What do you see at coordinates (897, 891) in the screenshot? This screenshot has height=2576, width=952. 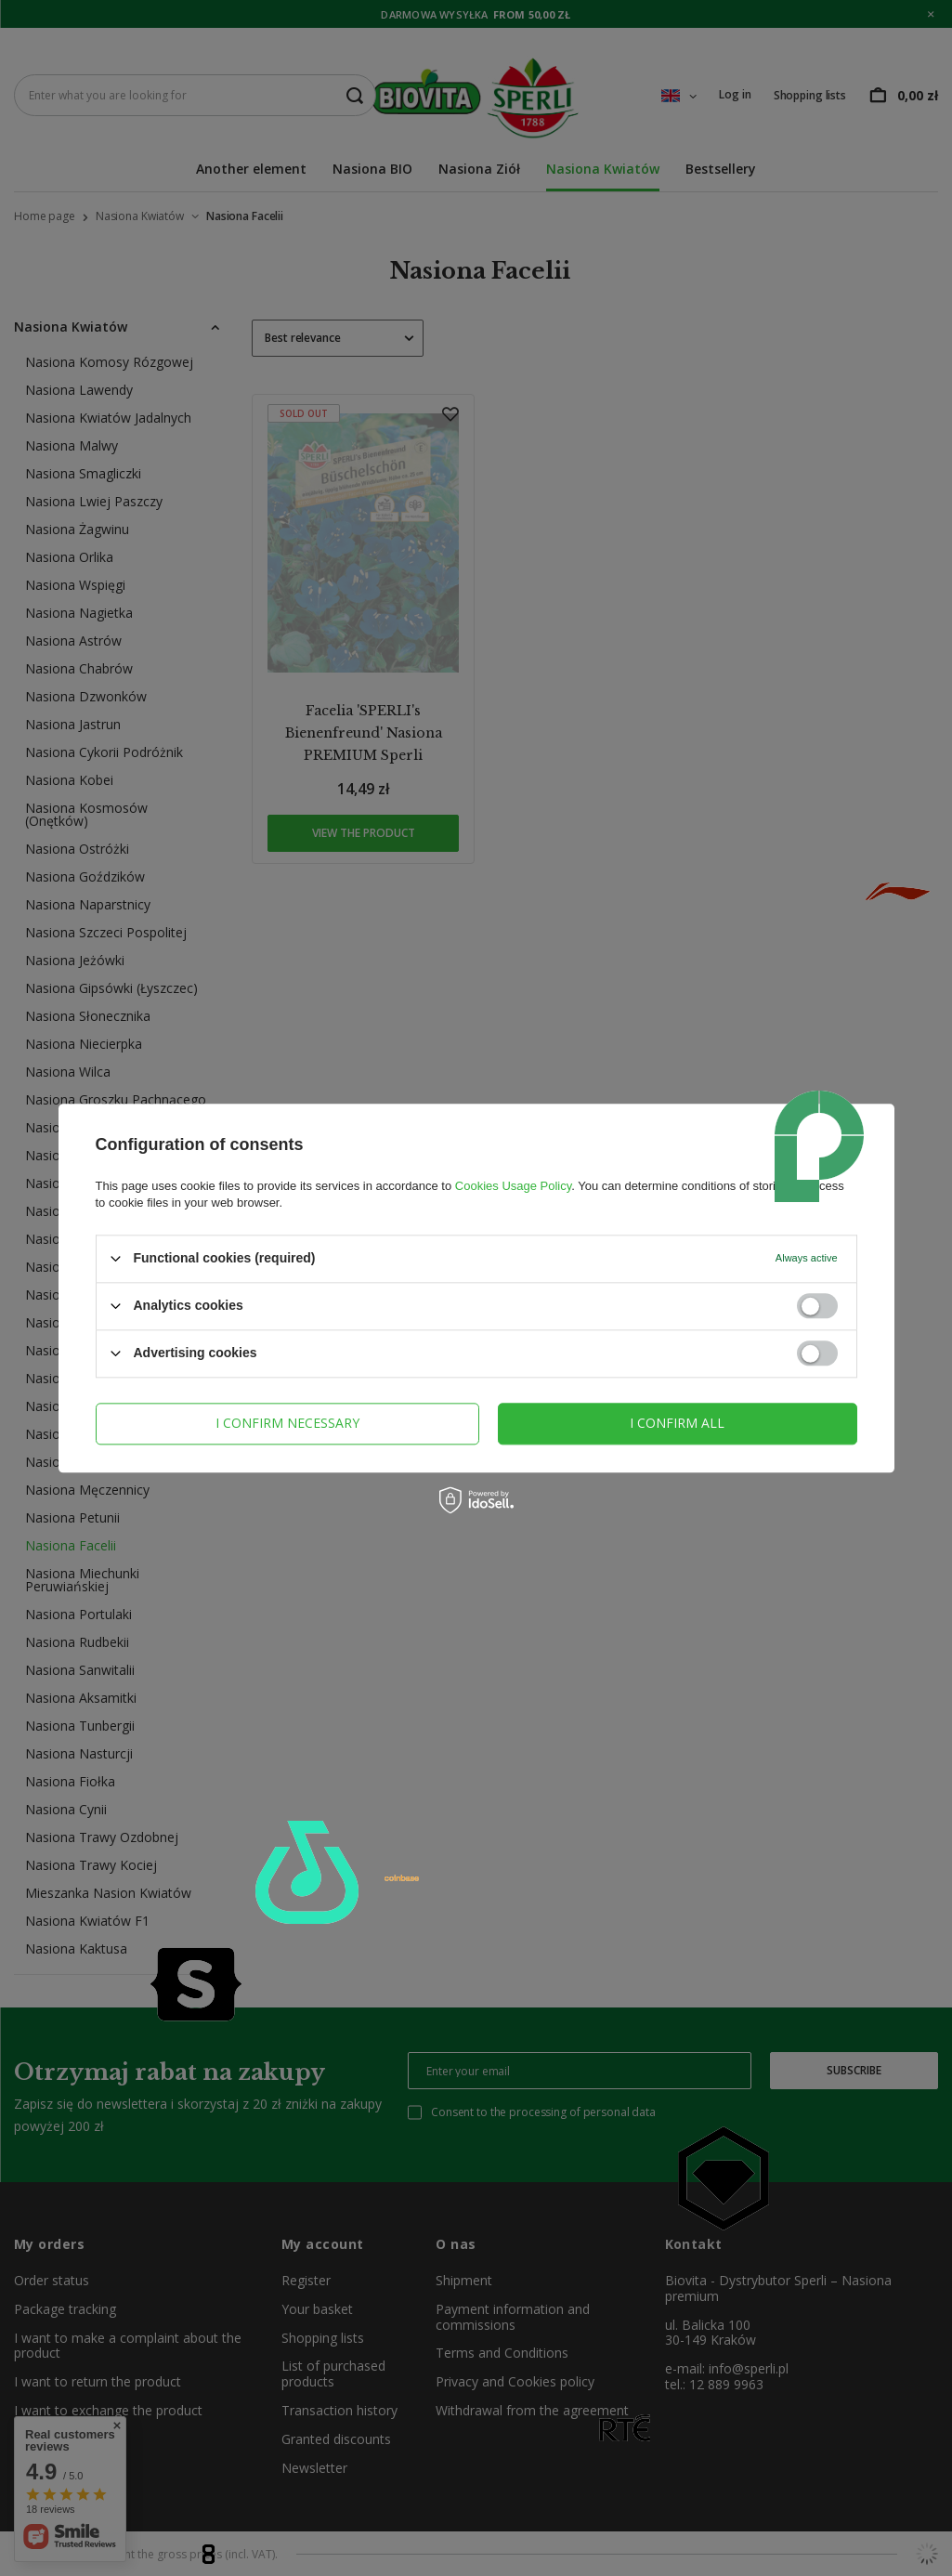 I see `li-ning brand logo` at bounding box center [897, 891].